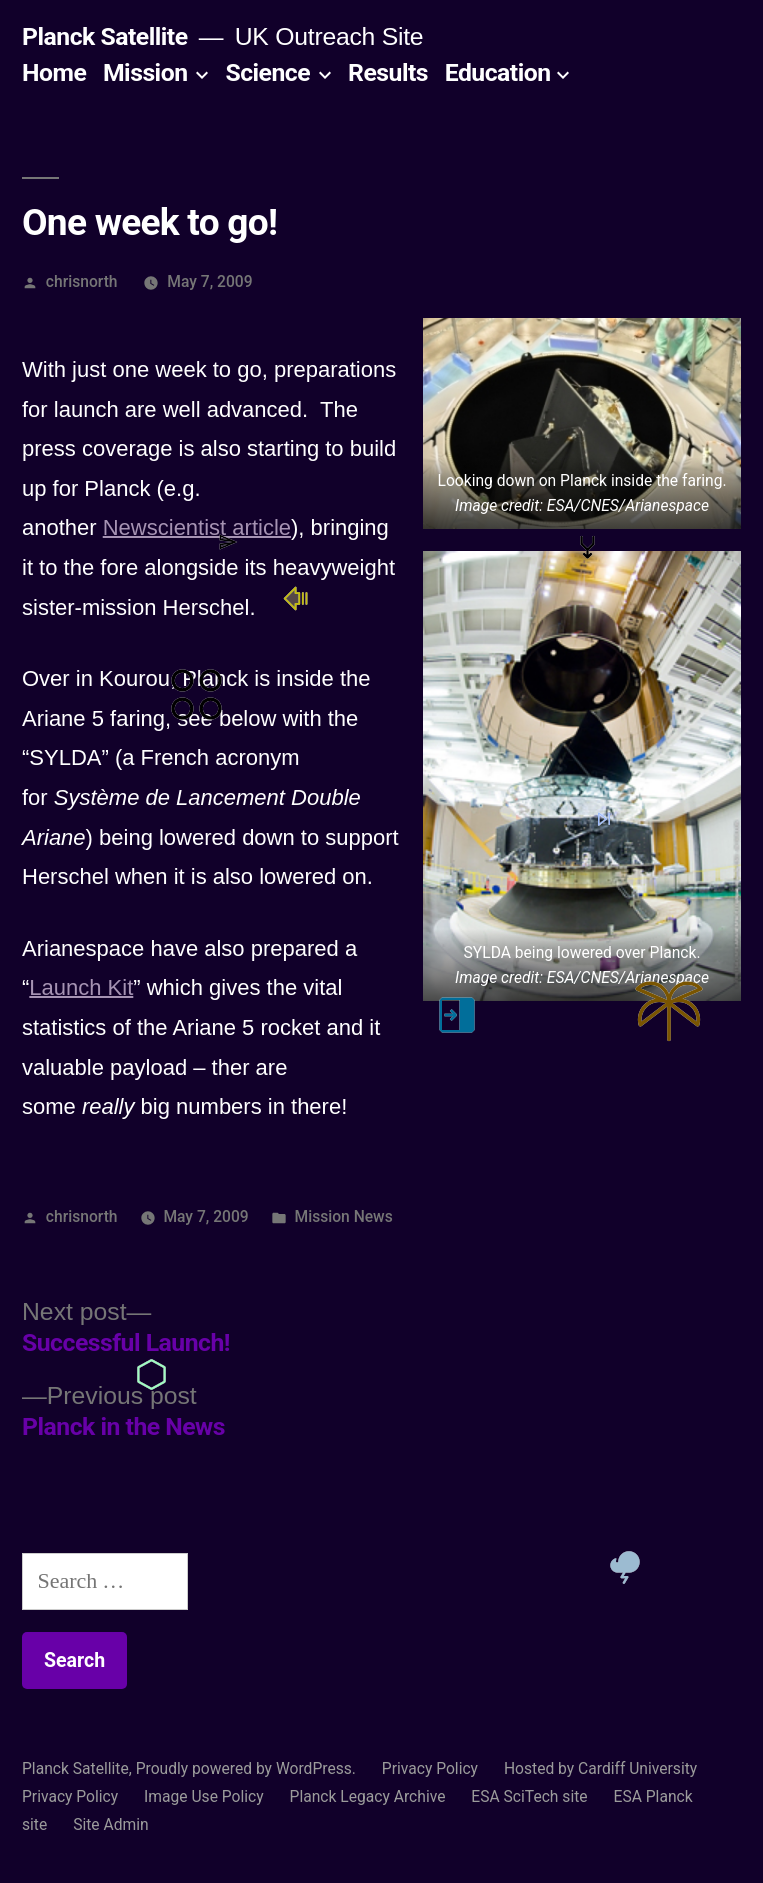  Describe the element at coordinates (296, 598) in the screenshot. I see `go back or return to previous screen` at that location.